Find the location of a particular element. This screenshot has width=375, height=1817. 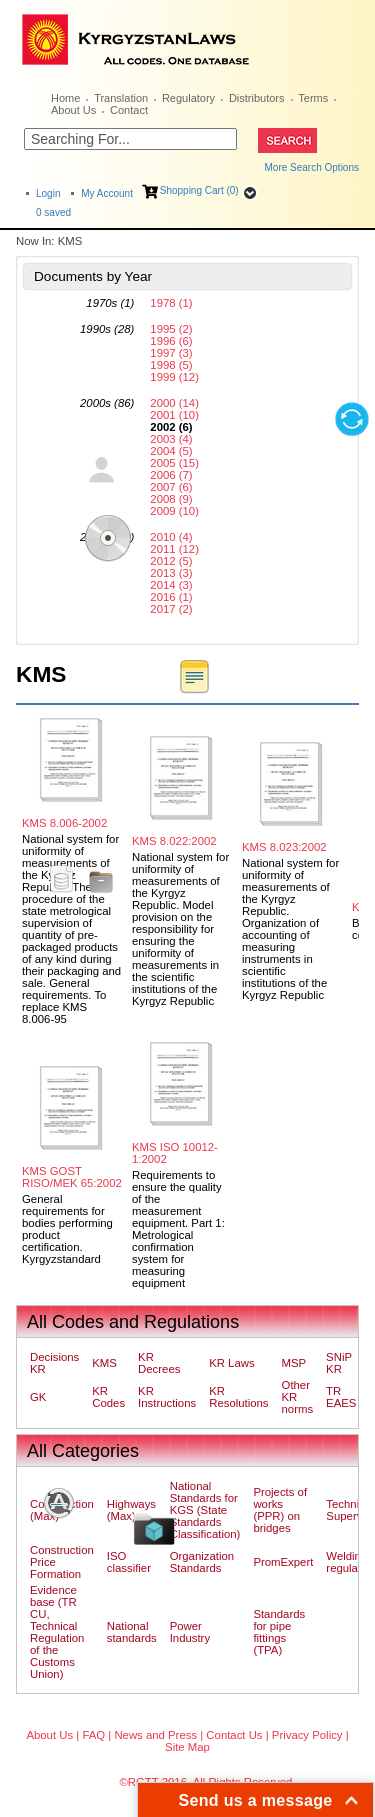

indicates a SQL database file is located at coordinates (61, 878).